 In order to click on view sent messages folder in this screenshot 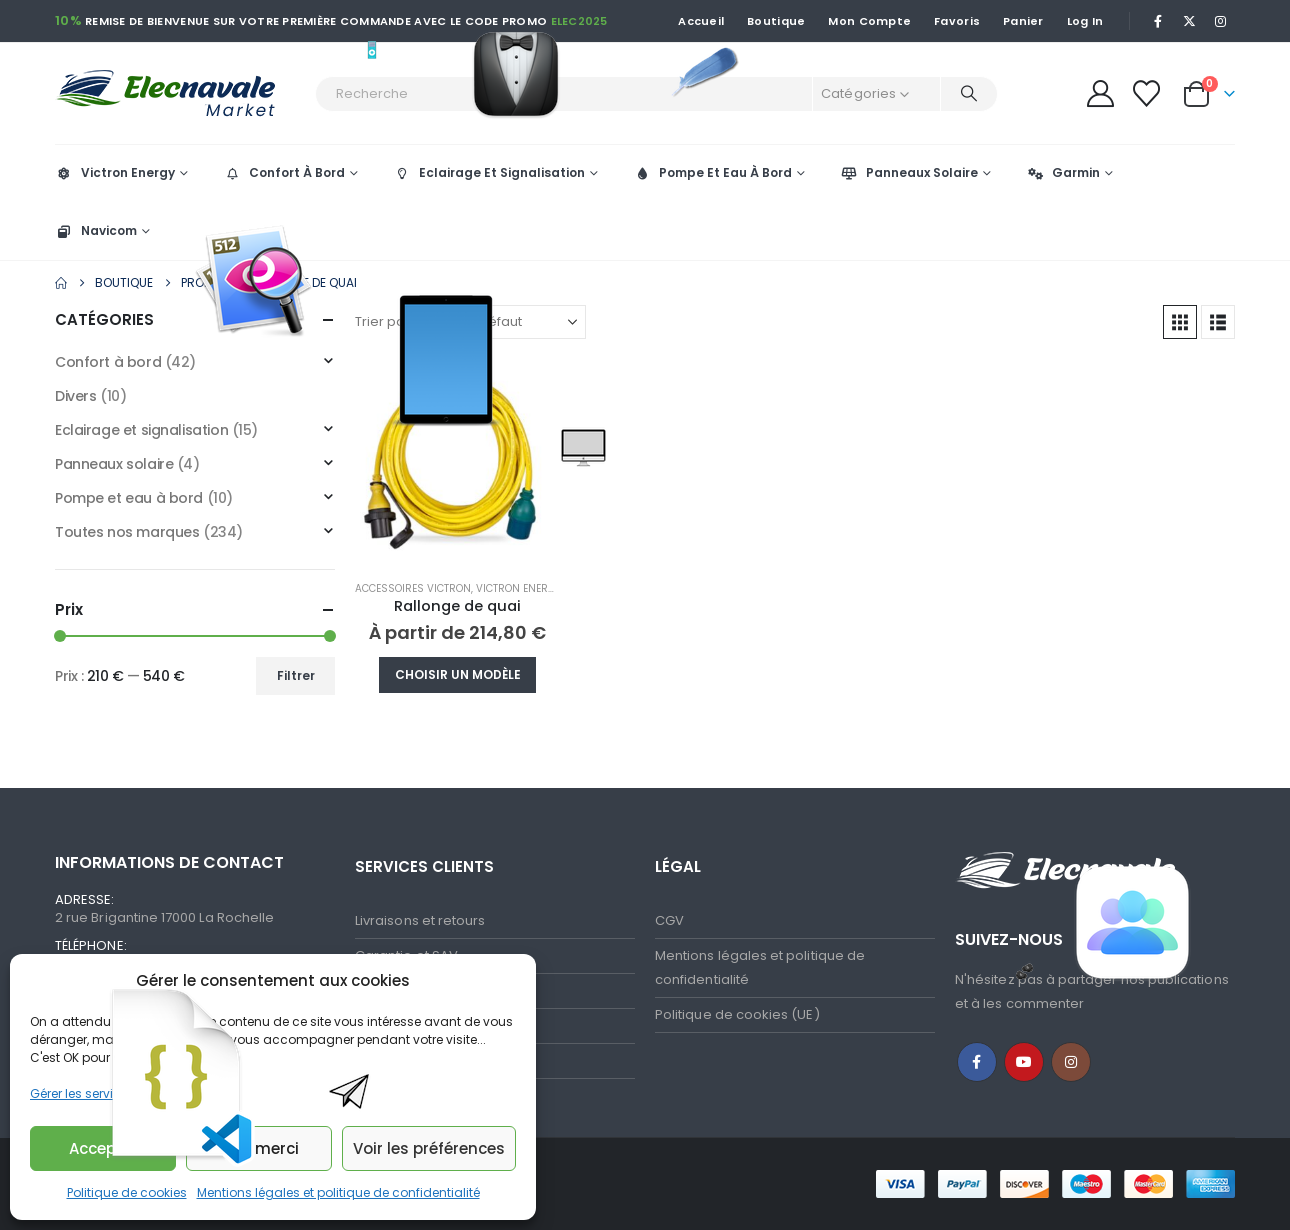, I will do `click(349, 1092)`.